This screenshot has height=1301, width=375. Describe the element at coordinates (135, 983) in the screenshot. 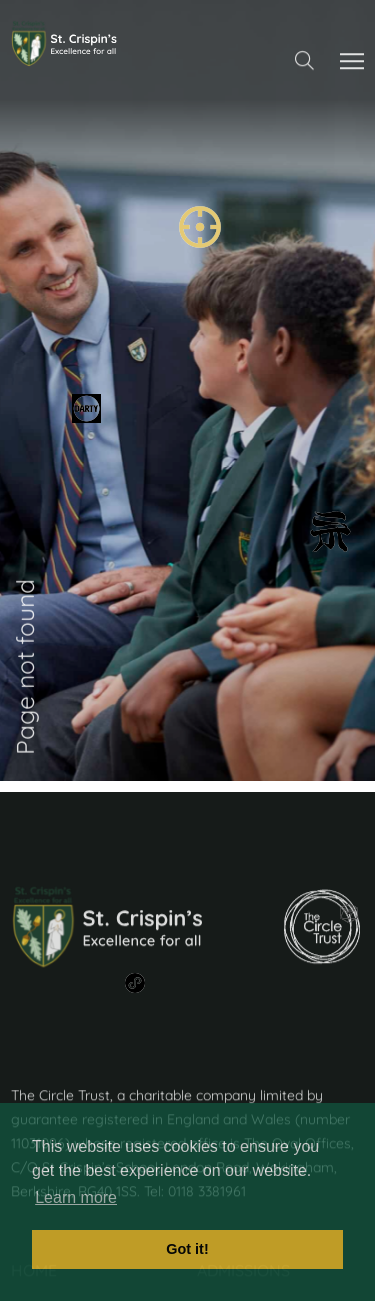

I see `open wechat mini program` at that location.